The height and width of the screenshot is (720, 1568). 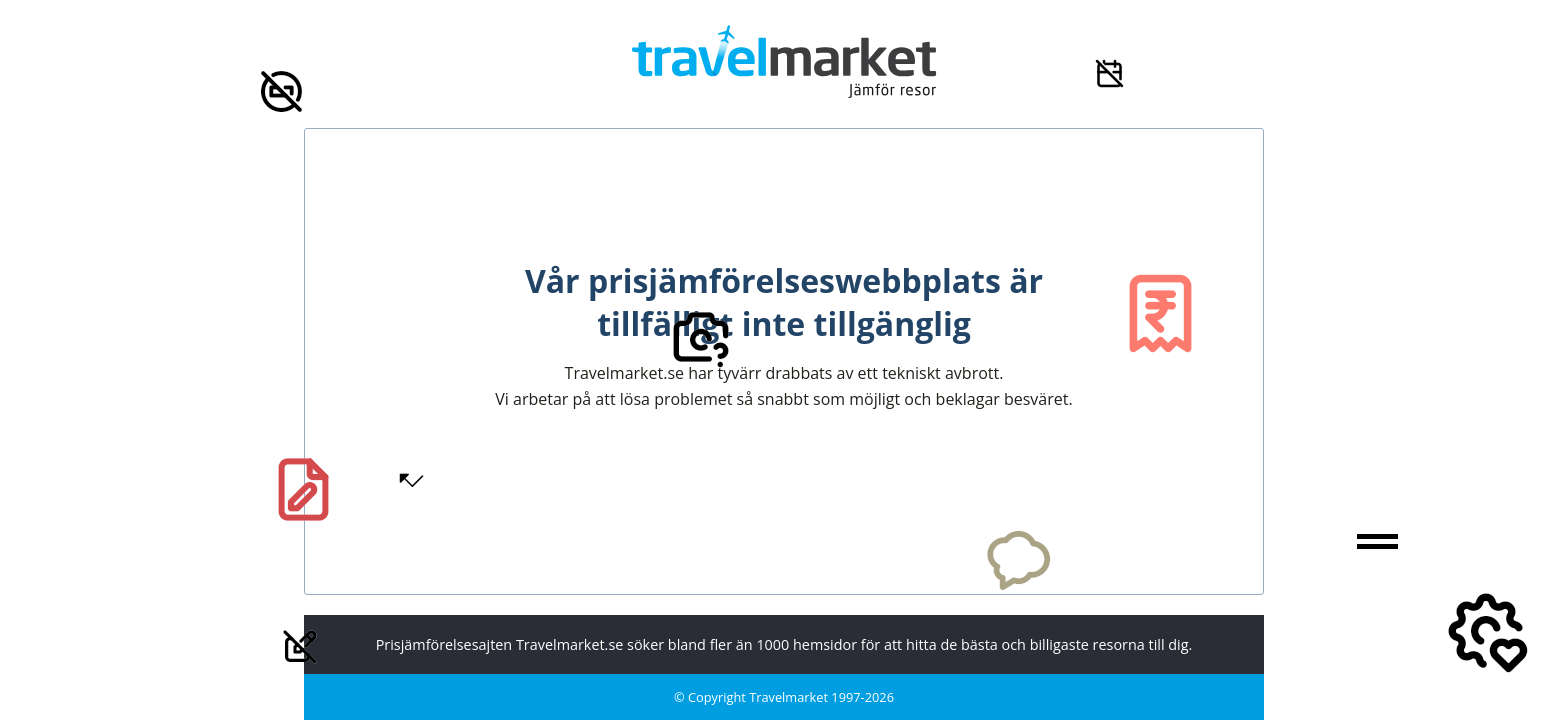 What do you see at coordinates (300, 647) in the screenshot?
I see `editing is disabled or unavailable` at bounding box center [300, 647].